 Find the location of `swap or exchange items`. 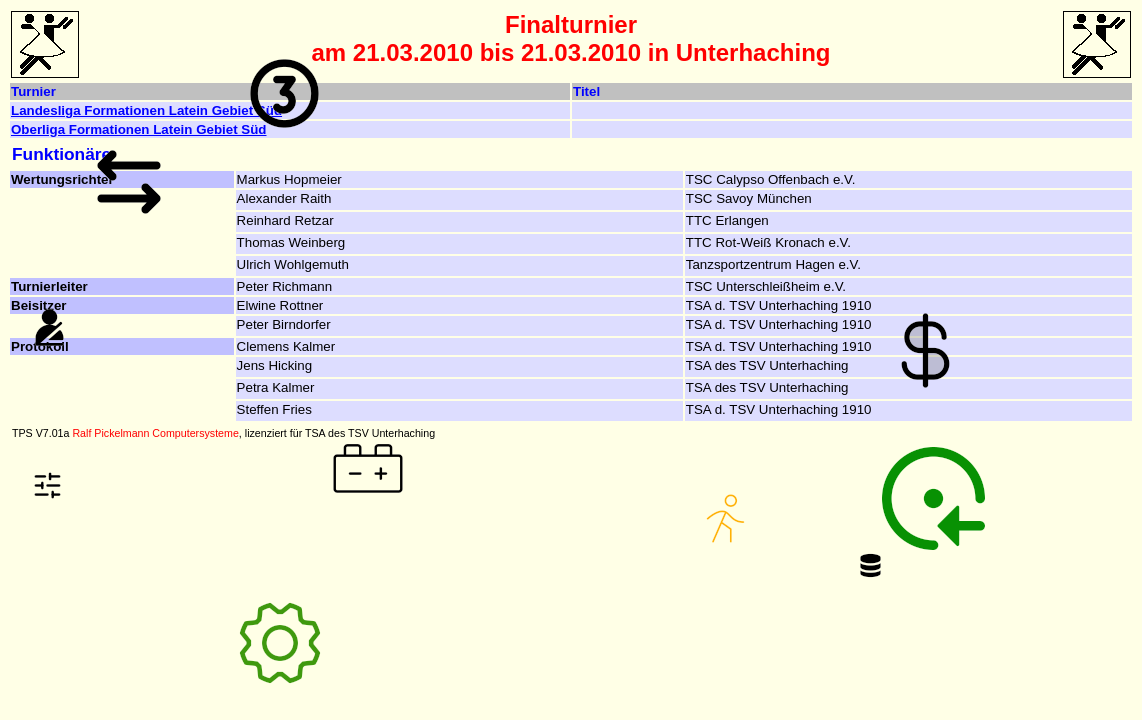

swap or exchange items is located at coordinates (129, 182).